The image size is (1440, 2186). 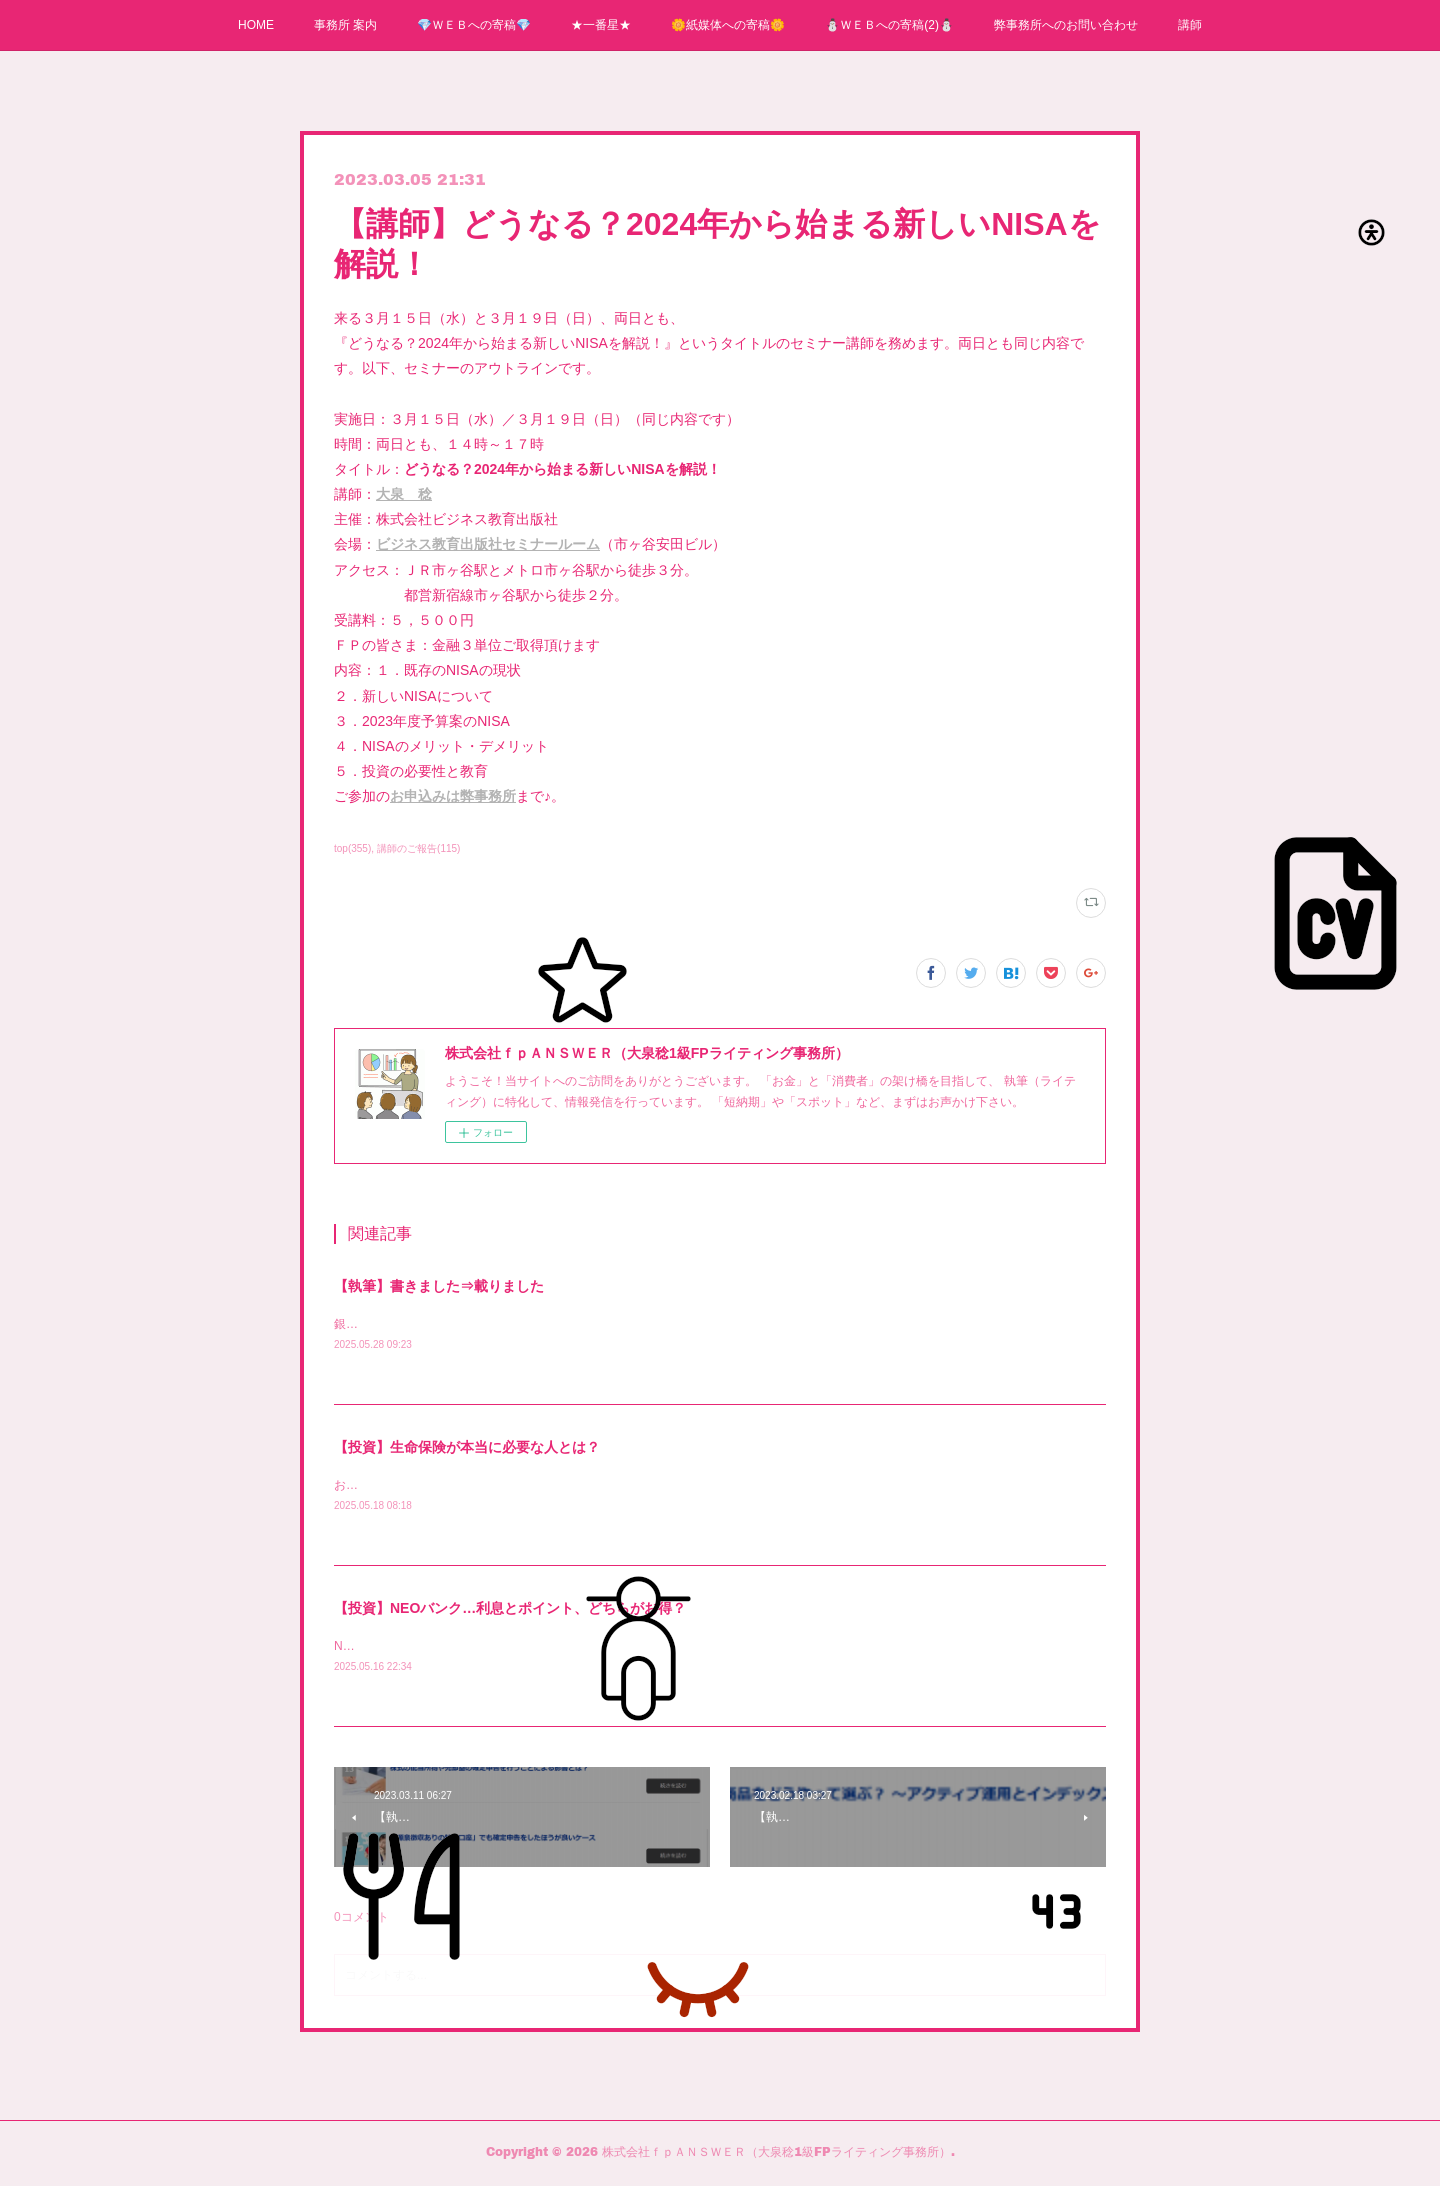 What do you see at coordinates (404, 1894) in the screenshot?
I see `browse nearby restaurants or dining options` at bounding box center [404, 1894].